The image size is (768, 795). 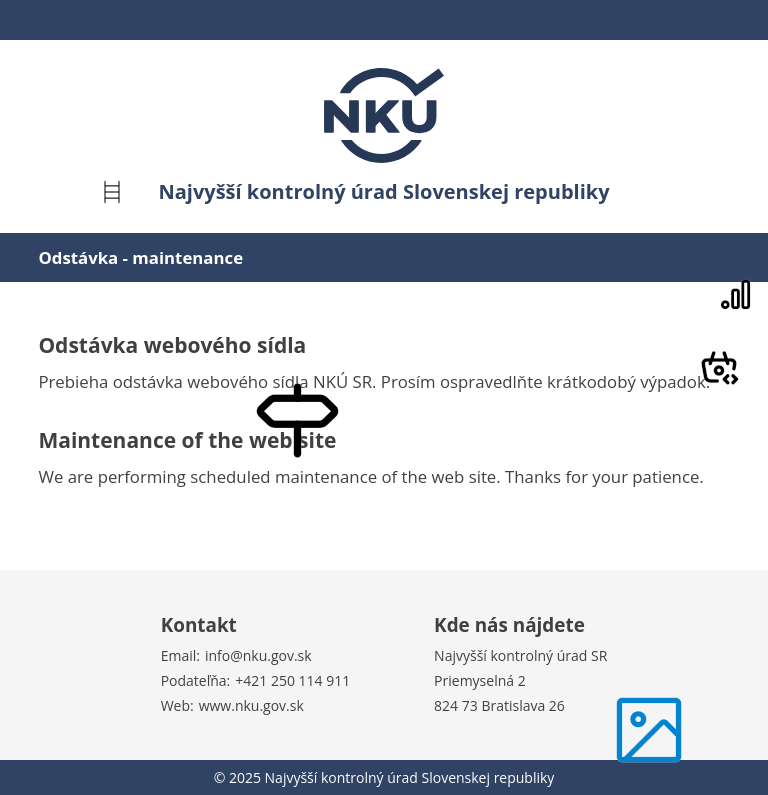 I want to click on access shopping cart API or developer settings, so click(x=719, y=367).